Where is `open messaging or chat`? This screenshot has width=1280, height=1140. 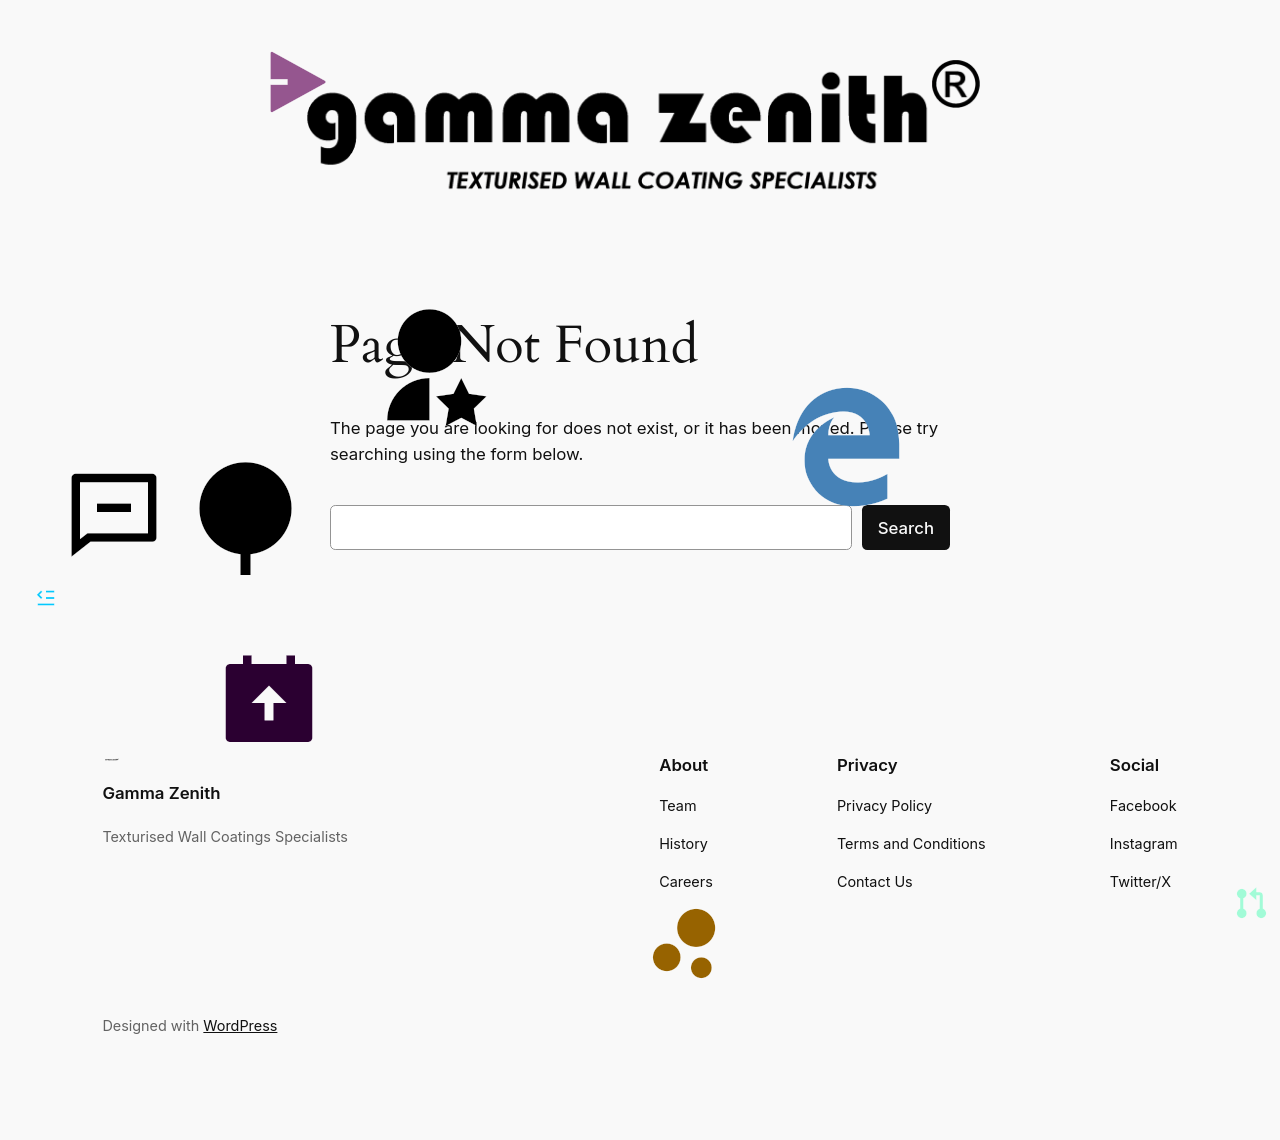 open messaging or chat is located at coordinates (114, 512).